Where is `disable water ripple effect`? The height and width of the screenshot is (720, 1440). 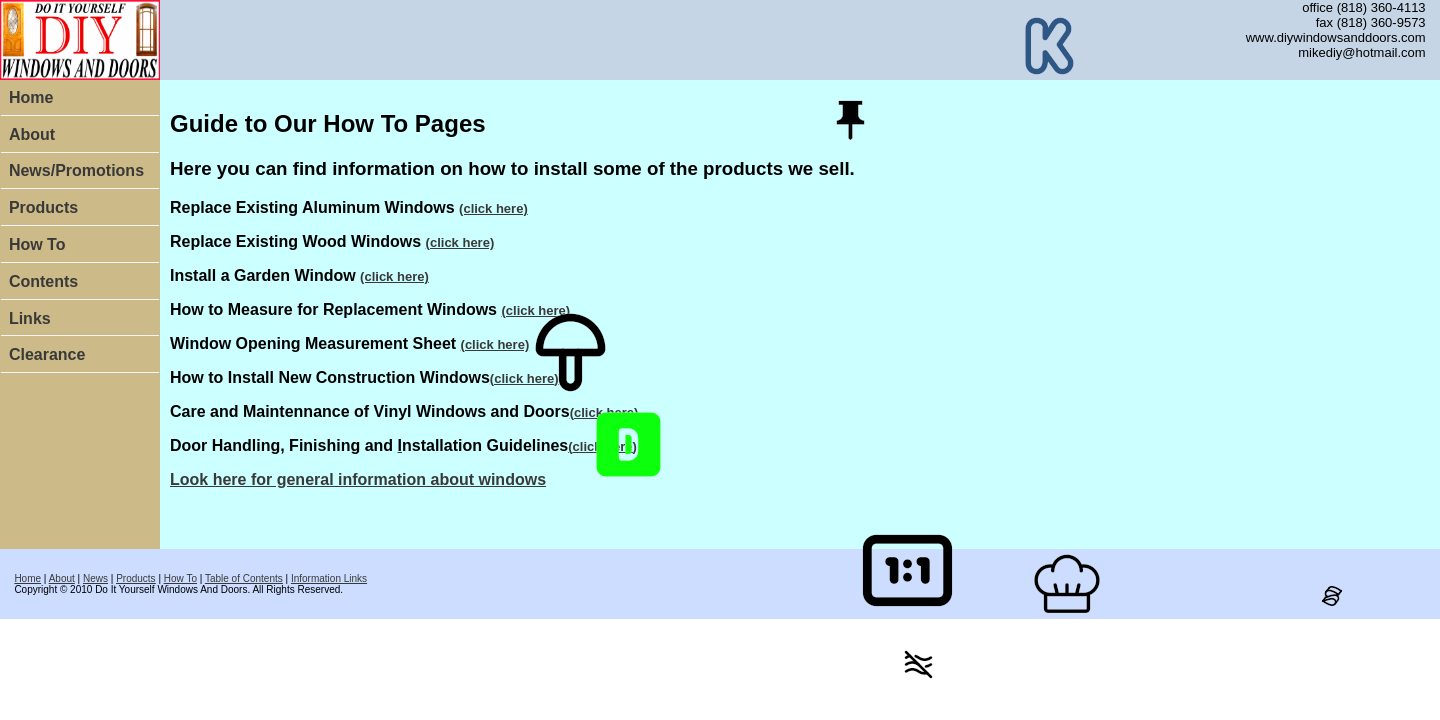
disable water ripple effect is located at coordinates (918, 664).